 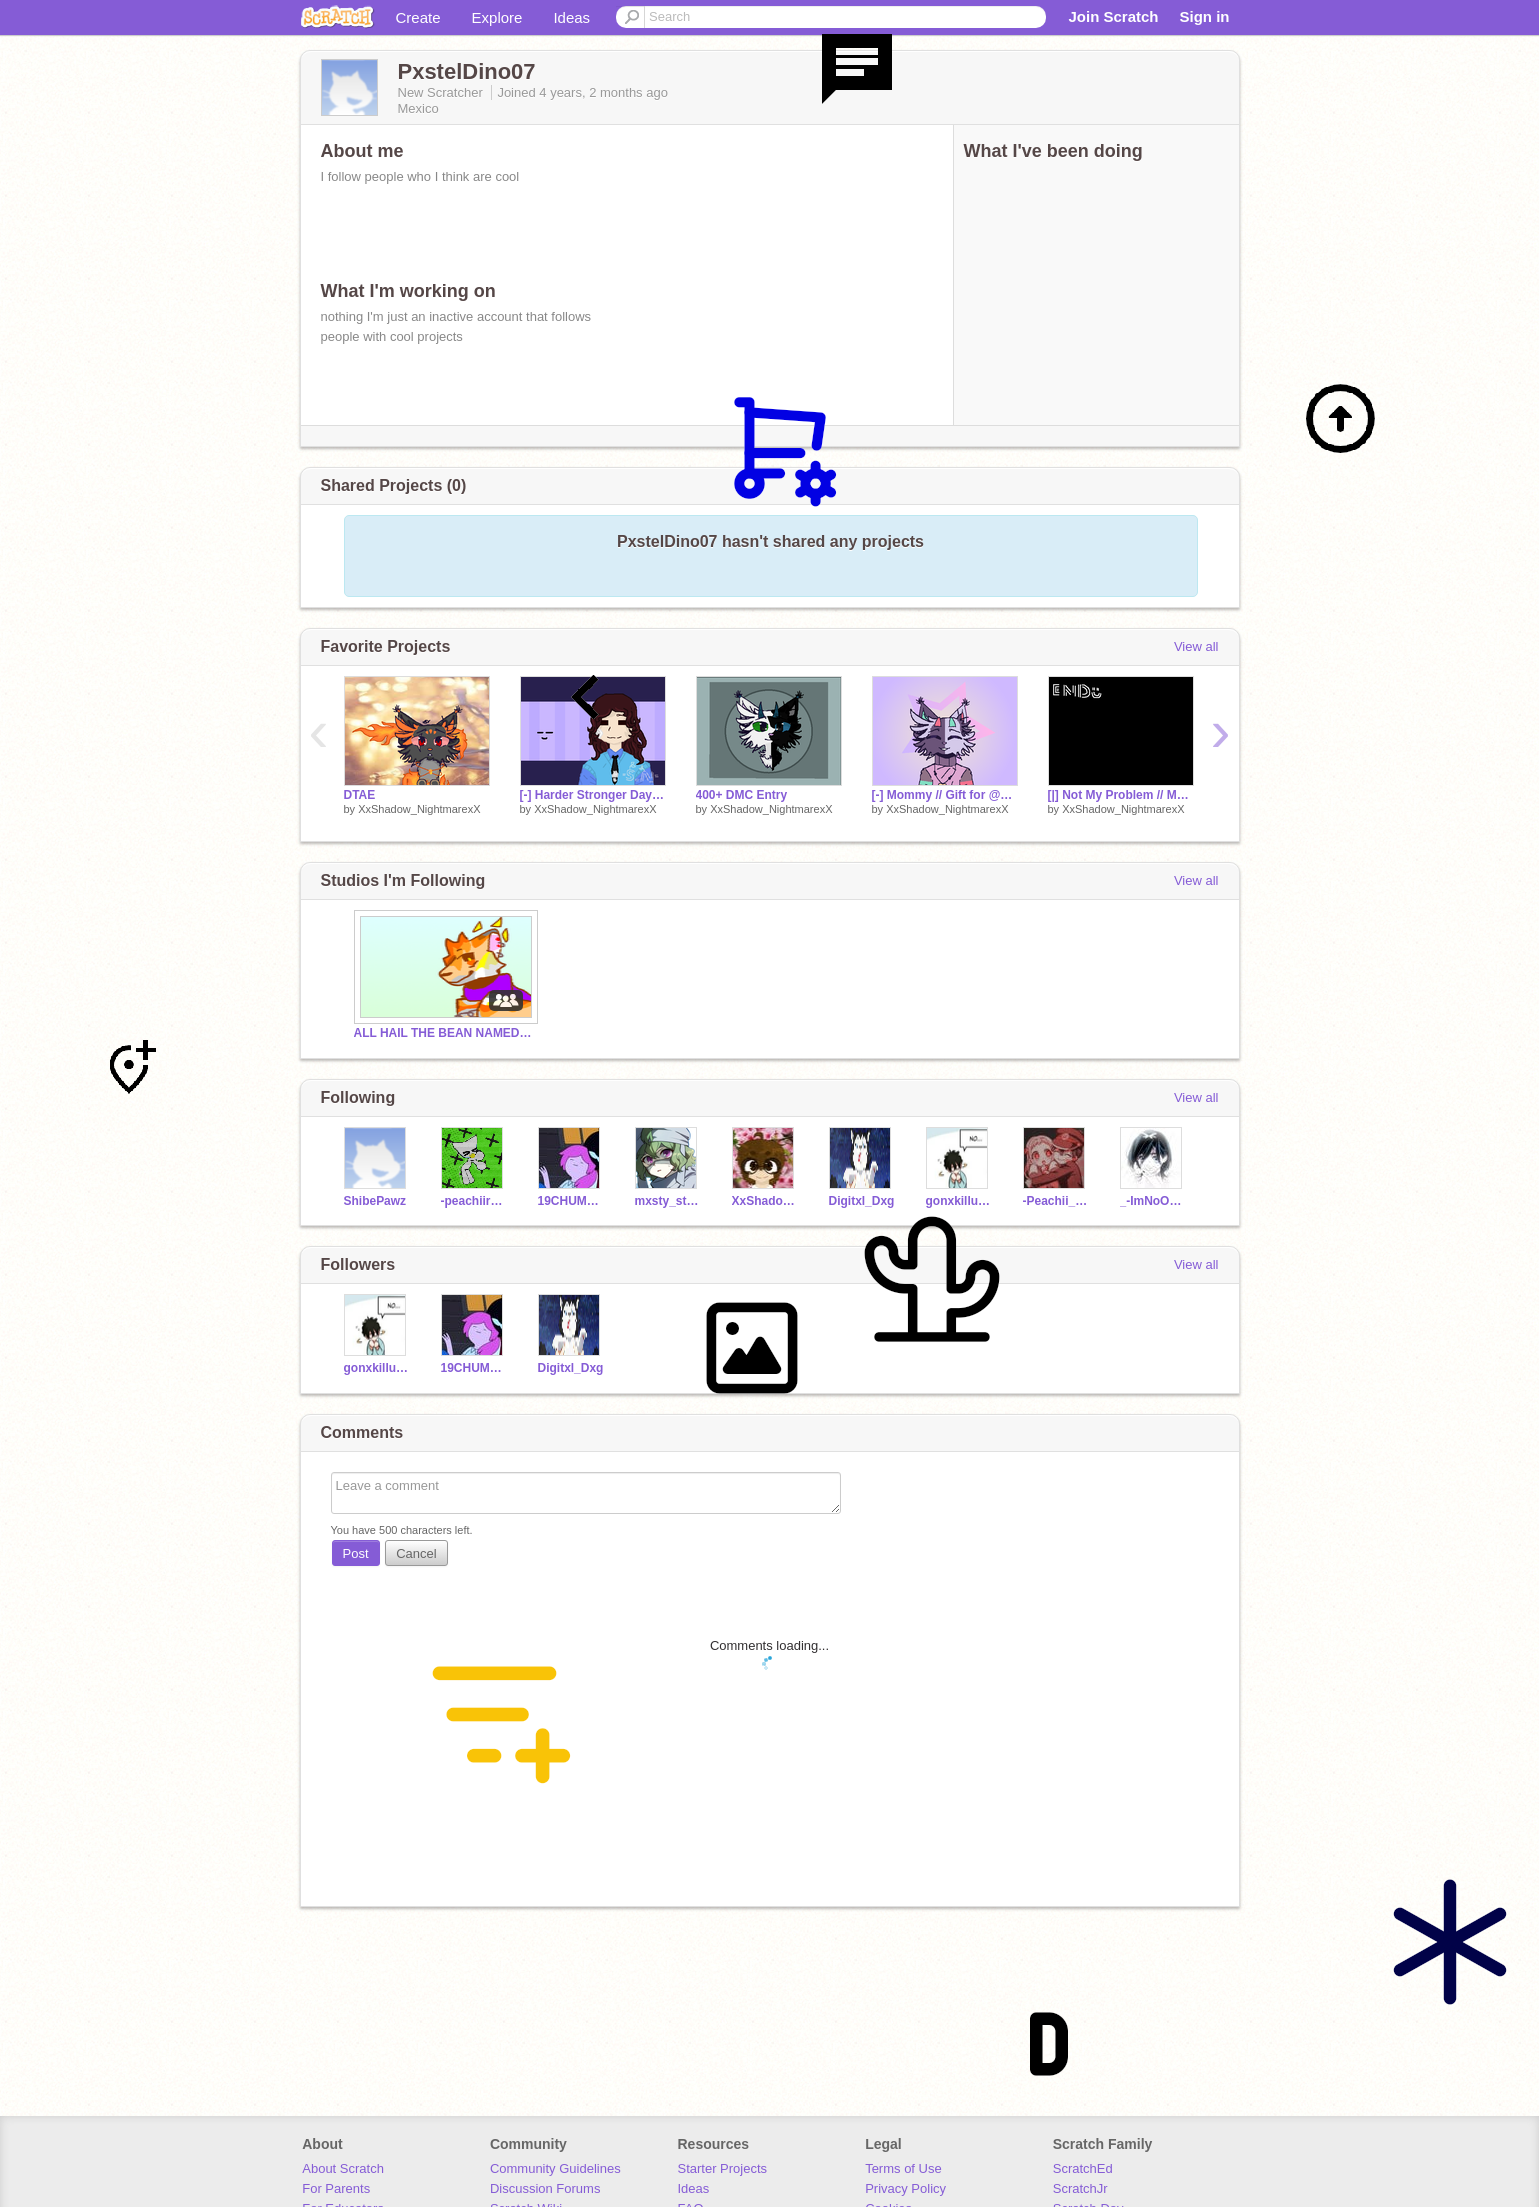 I want to click on upload a file or content, so click(x=1340, y=418).